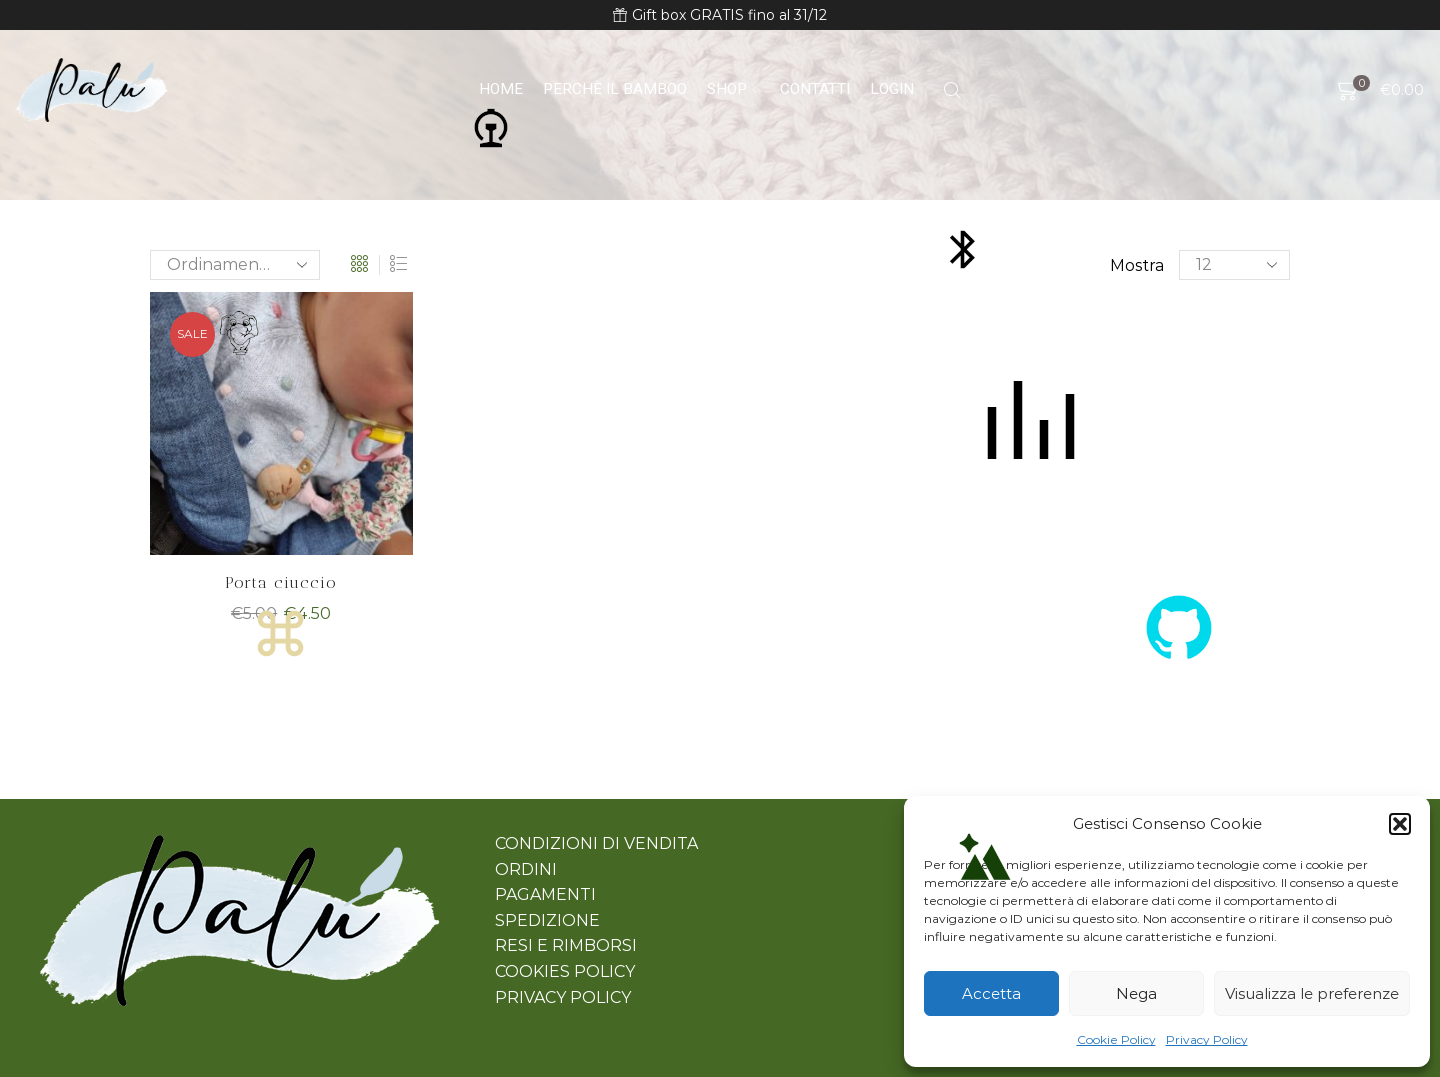  I want to click on audio equalizer or sound level visualization, so click(1031, 420).